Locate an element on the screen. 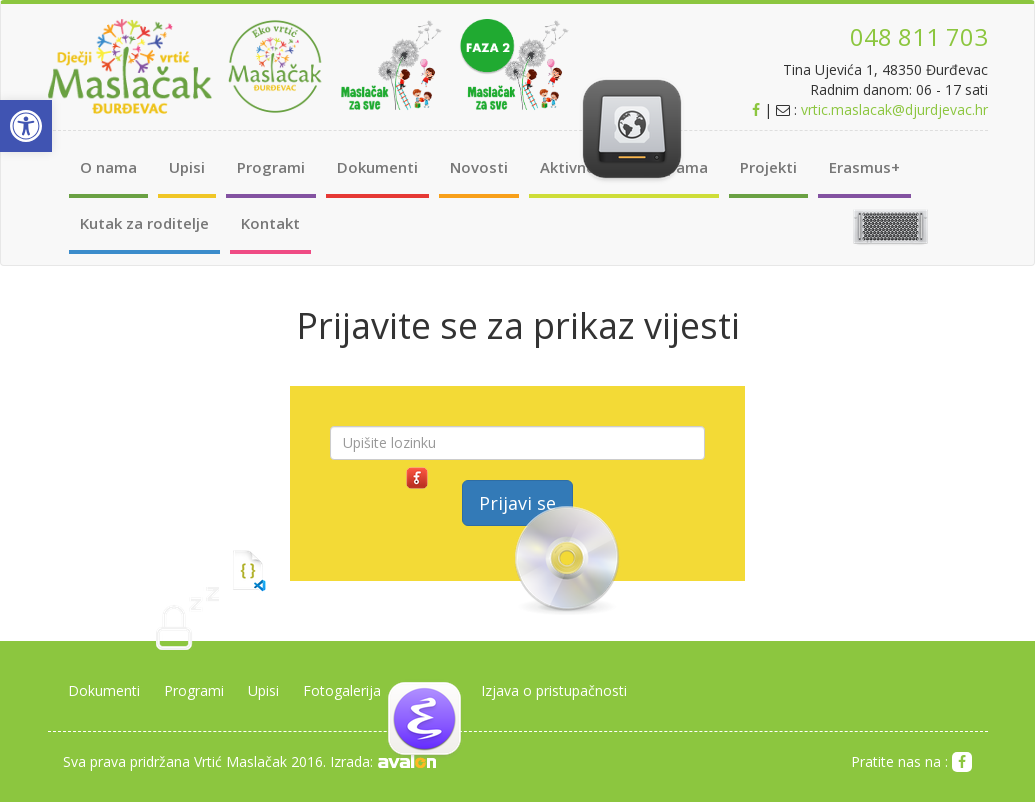  access optical disc drive or media is located at coordinates (567, 558).